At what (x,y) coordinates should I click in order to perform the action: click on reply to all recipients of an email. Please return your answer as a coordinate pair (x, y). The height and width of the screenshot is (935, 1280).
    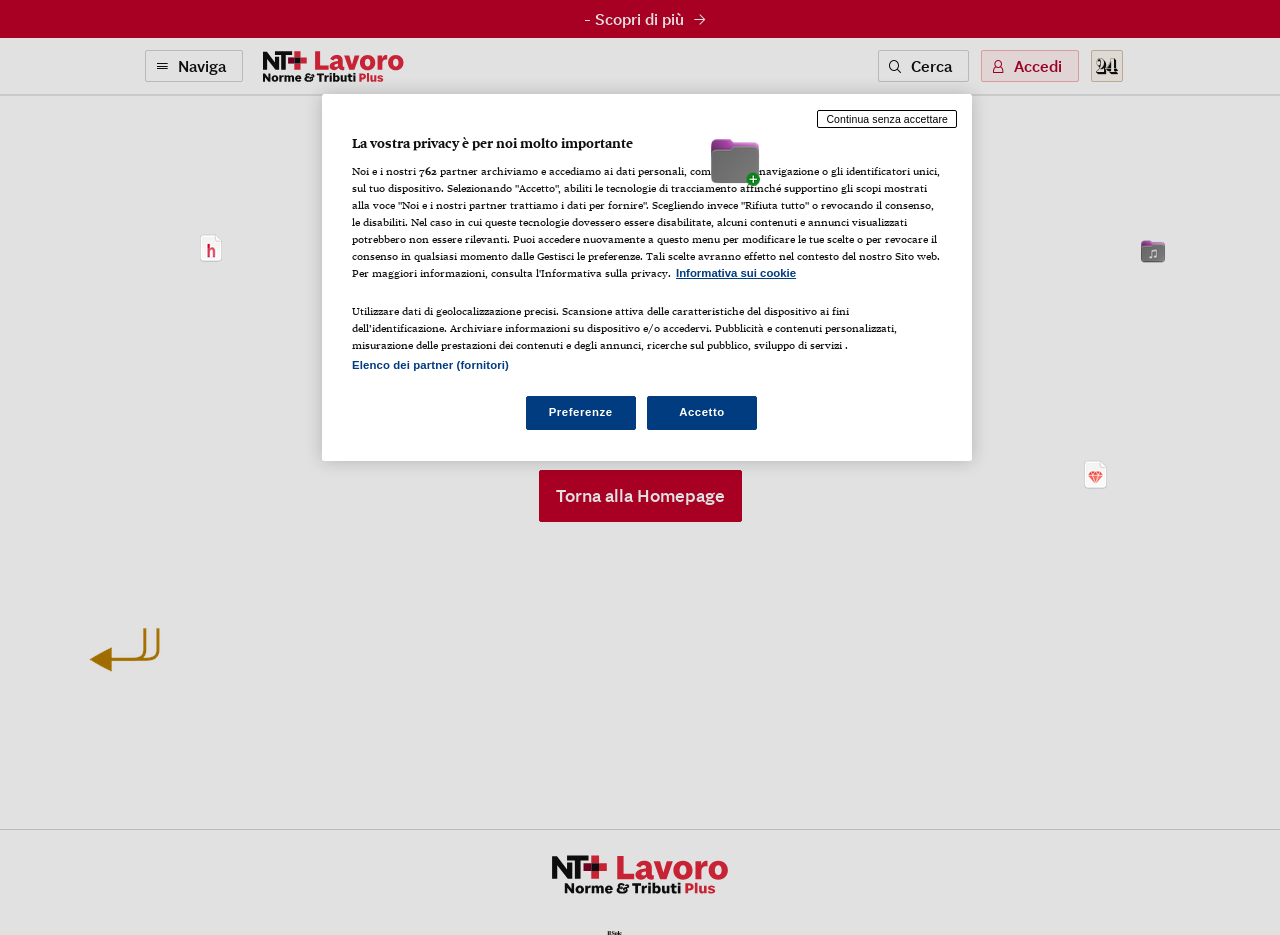
    Looking at the image, I should click on (123, 649).